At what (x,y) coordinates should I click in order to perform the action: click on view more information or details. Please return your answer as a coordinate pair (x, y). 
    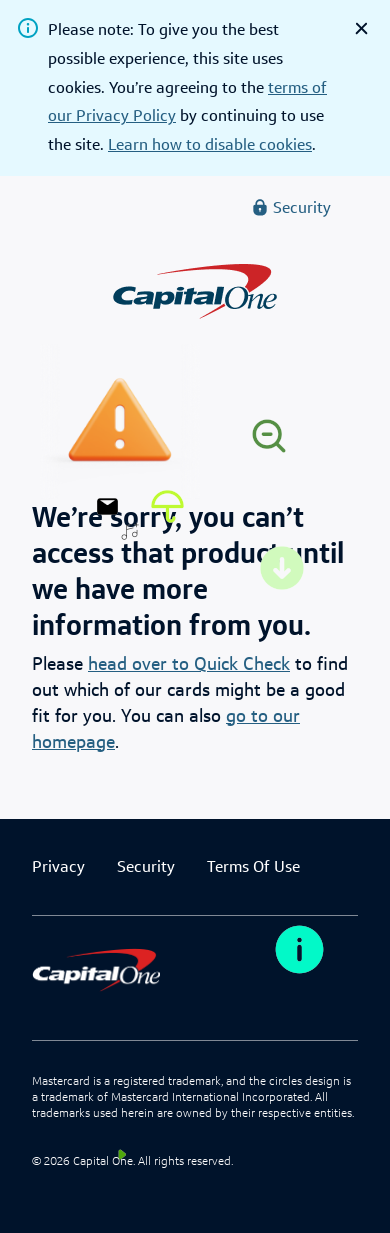
    Looking at the image, I should click on (299, 949).